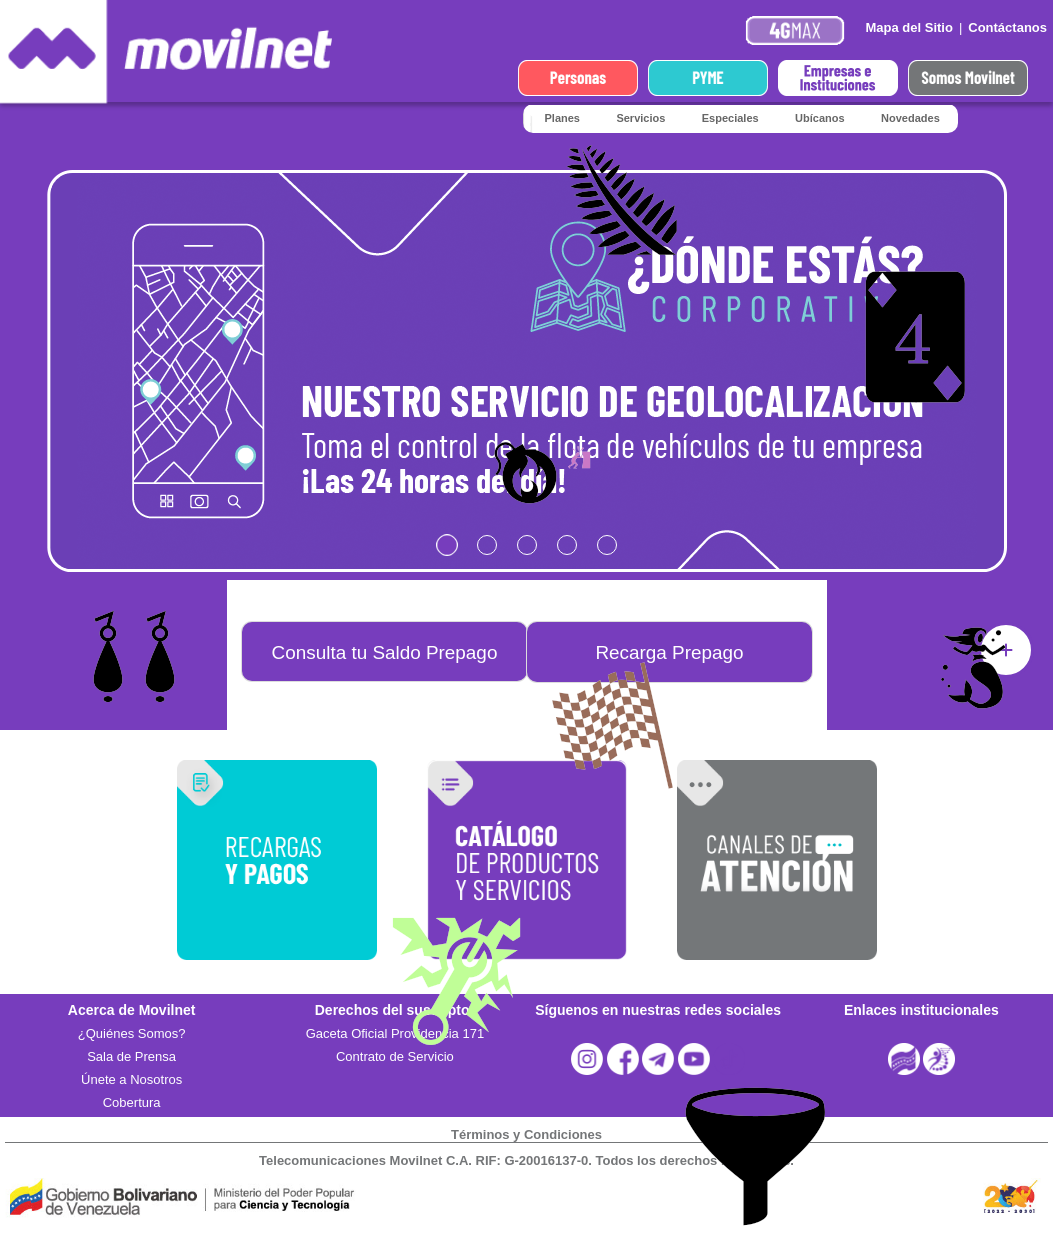  I want to click on indicates race finish or completion, so click(612, 725).